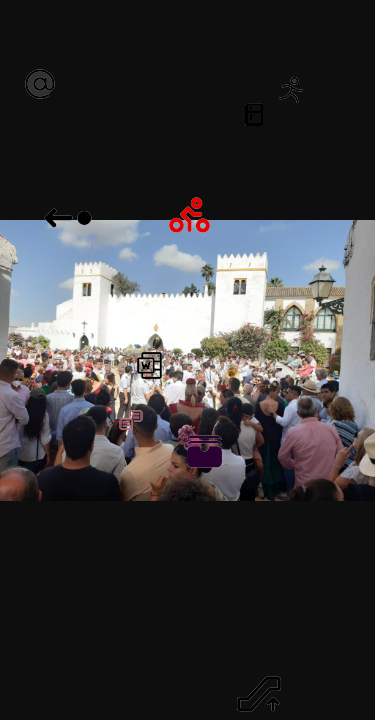  I want to click on access cycling or bike-related features, so click(189, 216).